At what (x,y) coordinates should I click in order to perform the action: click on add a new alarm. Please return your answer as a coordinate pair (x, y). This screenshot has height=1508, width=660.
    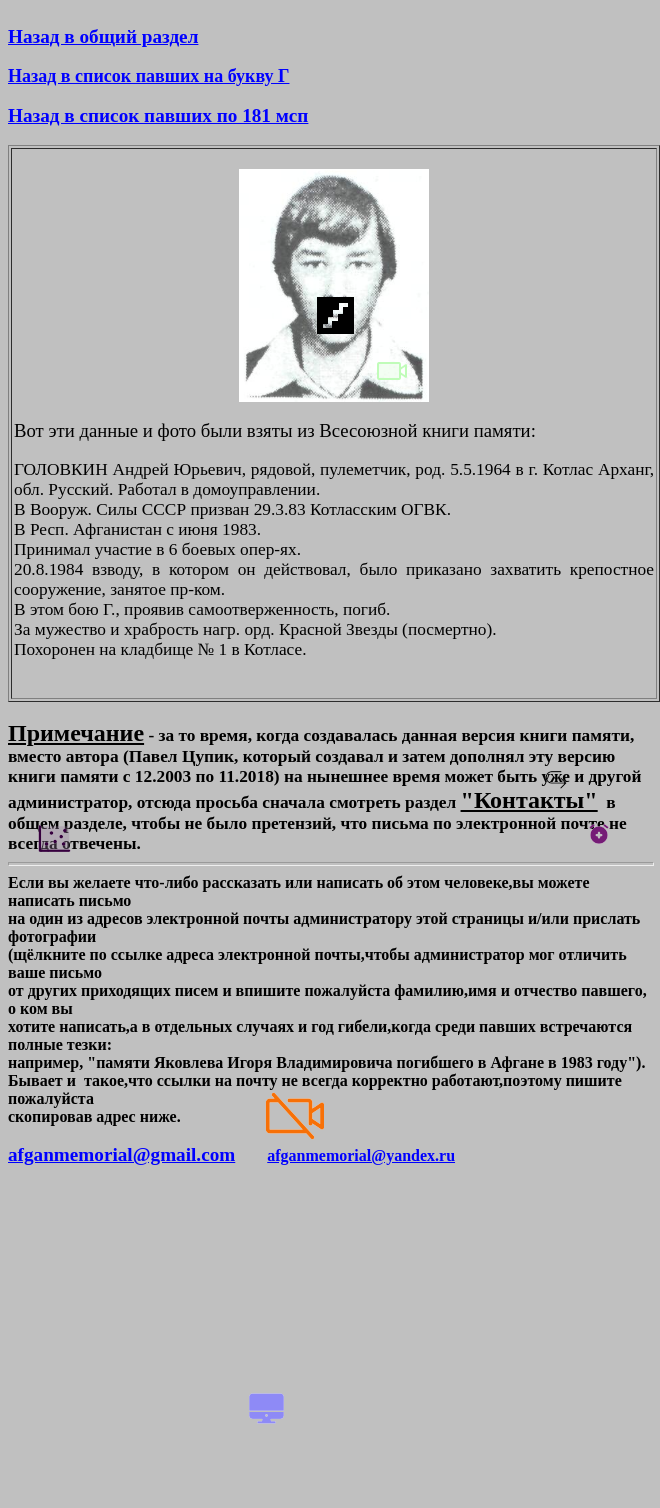
    Looking at the image, I should click on (599, 834).